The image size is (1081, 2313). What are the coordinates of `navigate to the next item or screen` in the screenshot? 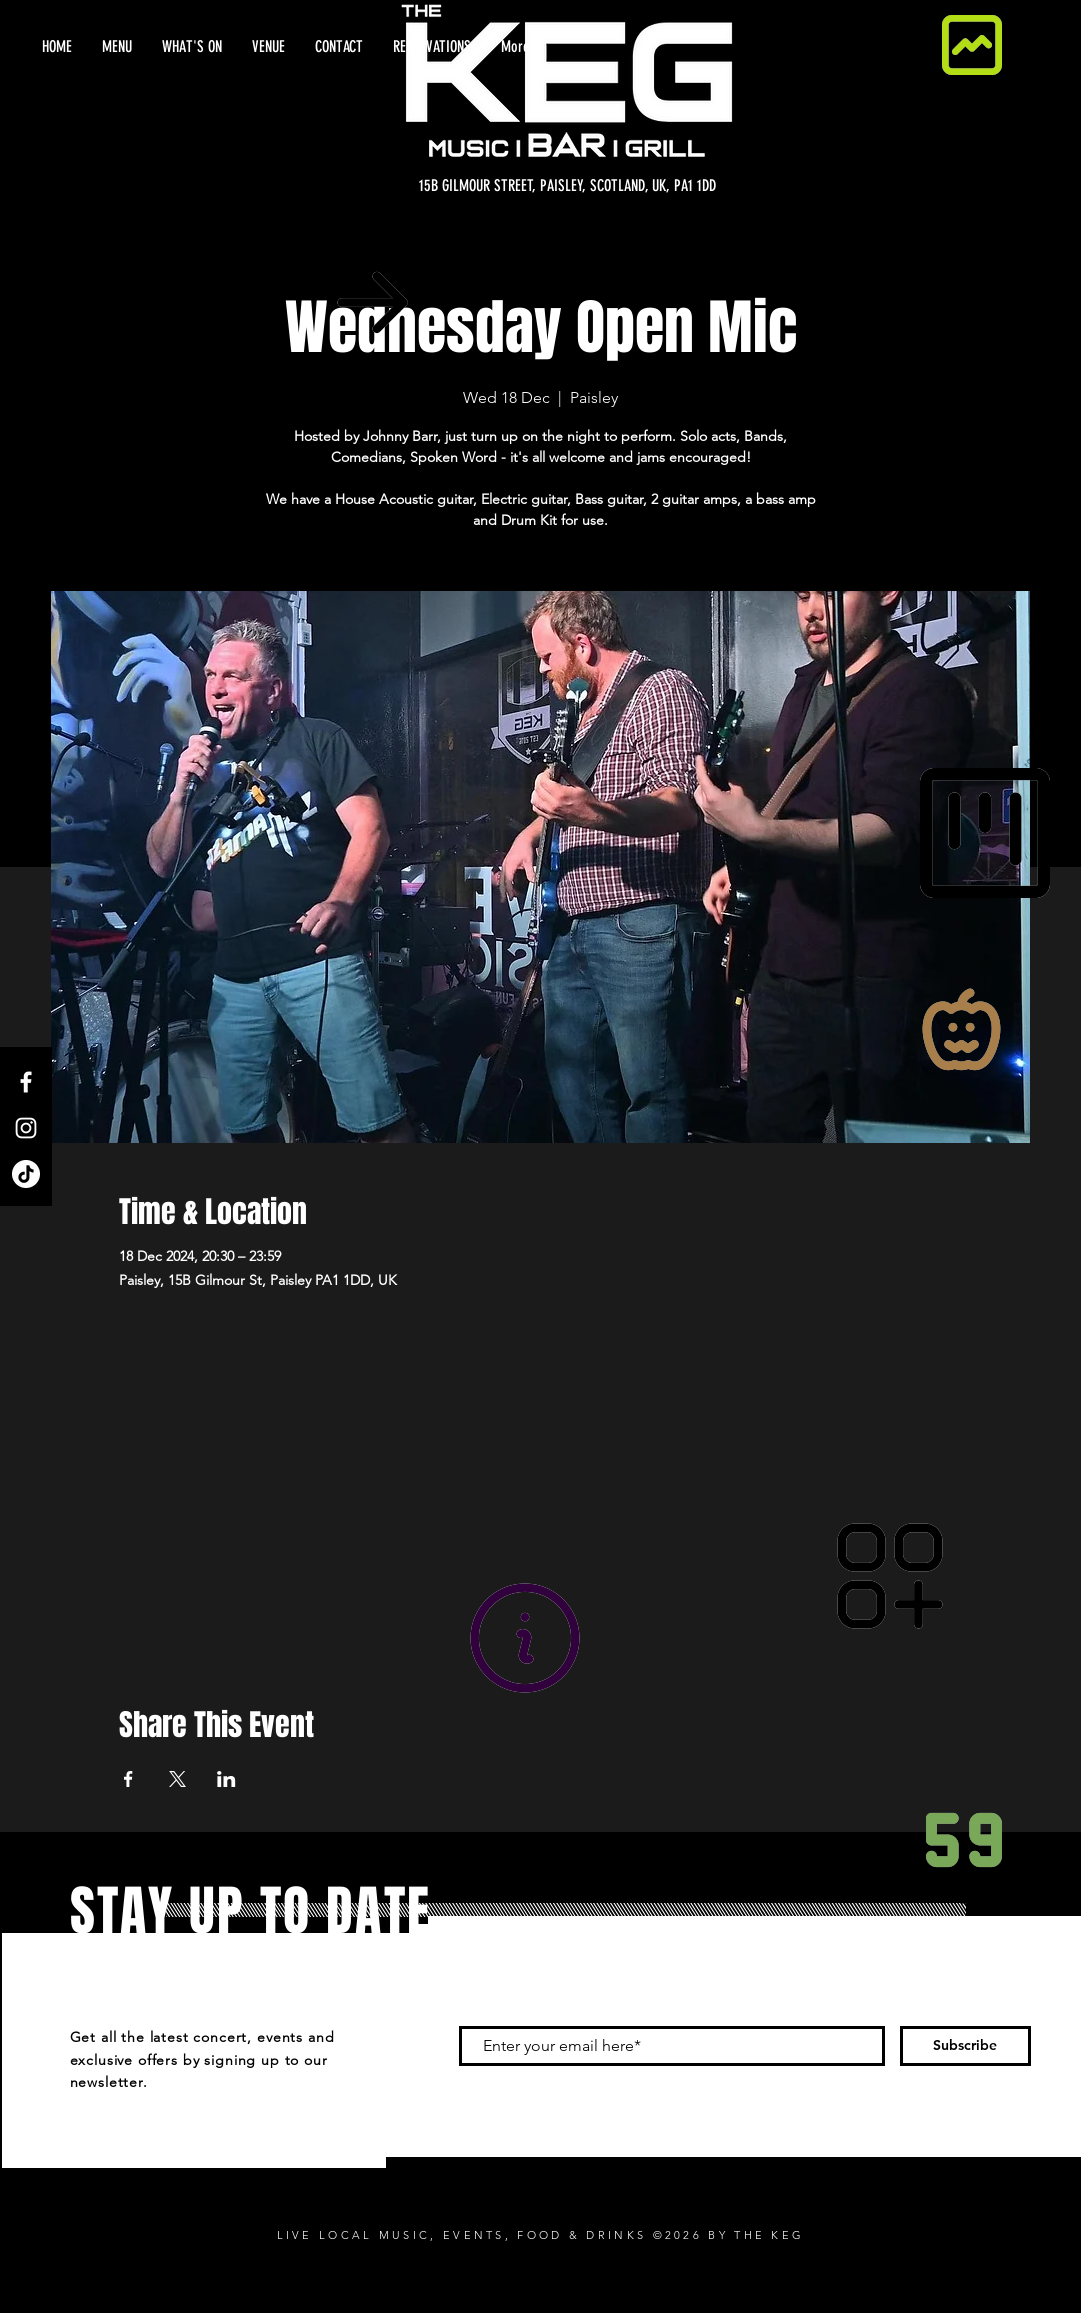 It's located at (372, 302).